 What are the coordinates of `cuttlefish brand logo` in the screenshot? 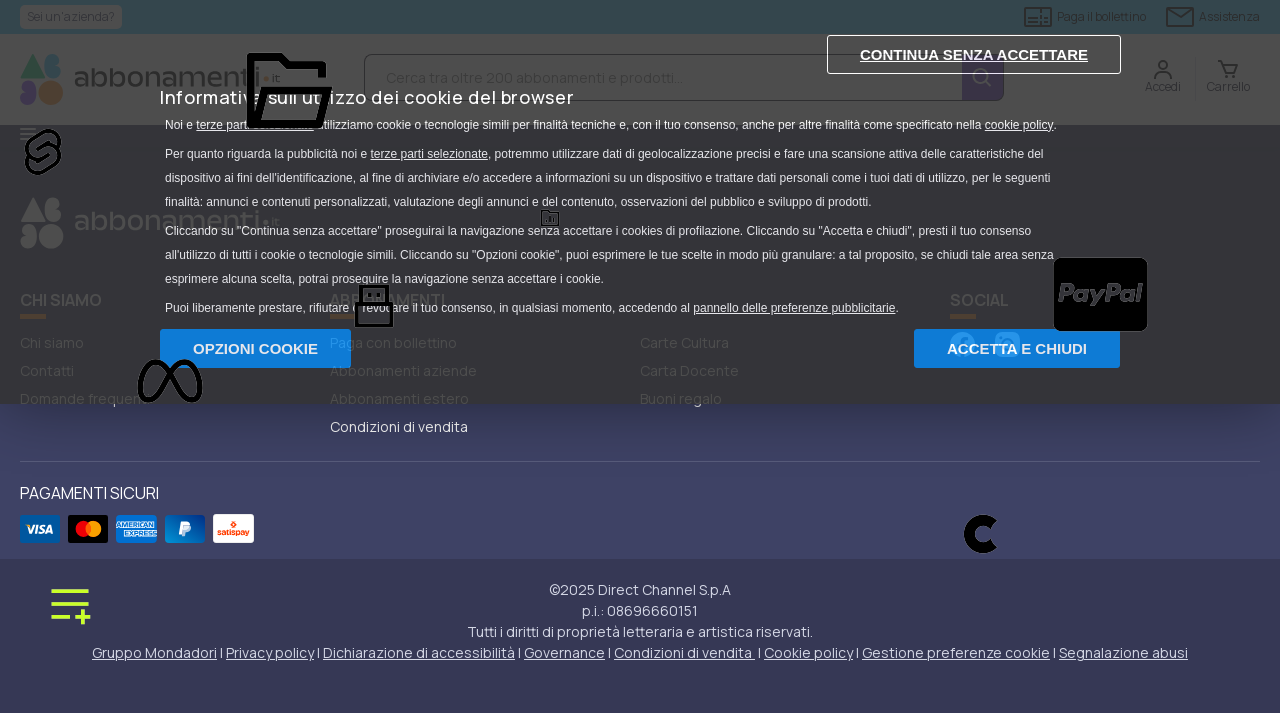 It's located at (981, 534).